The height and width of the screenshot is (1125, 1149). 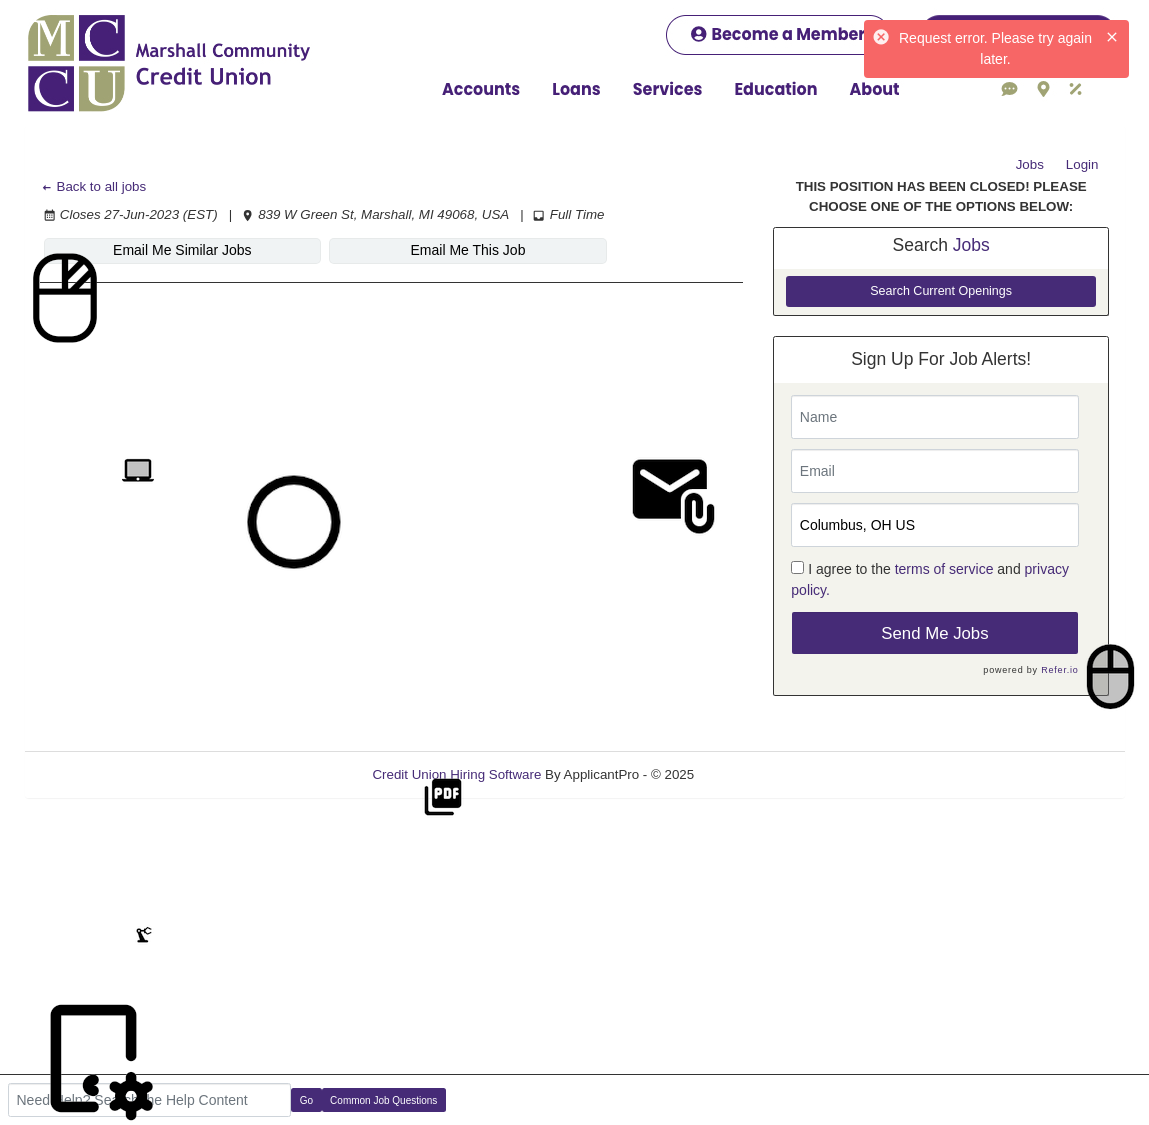 What do you see at coordinates (144, 935) in the screenshot?
I see `access manufacturing or automation settings` at bounding box center [144, 935].